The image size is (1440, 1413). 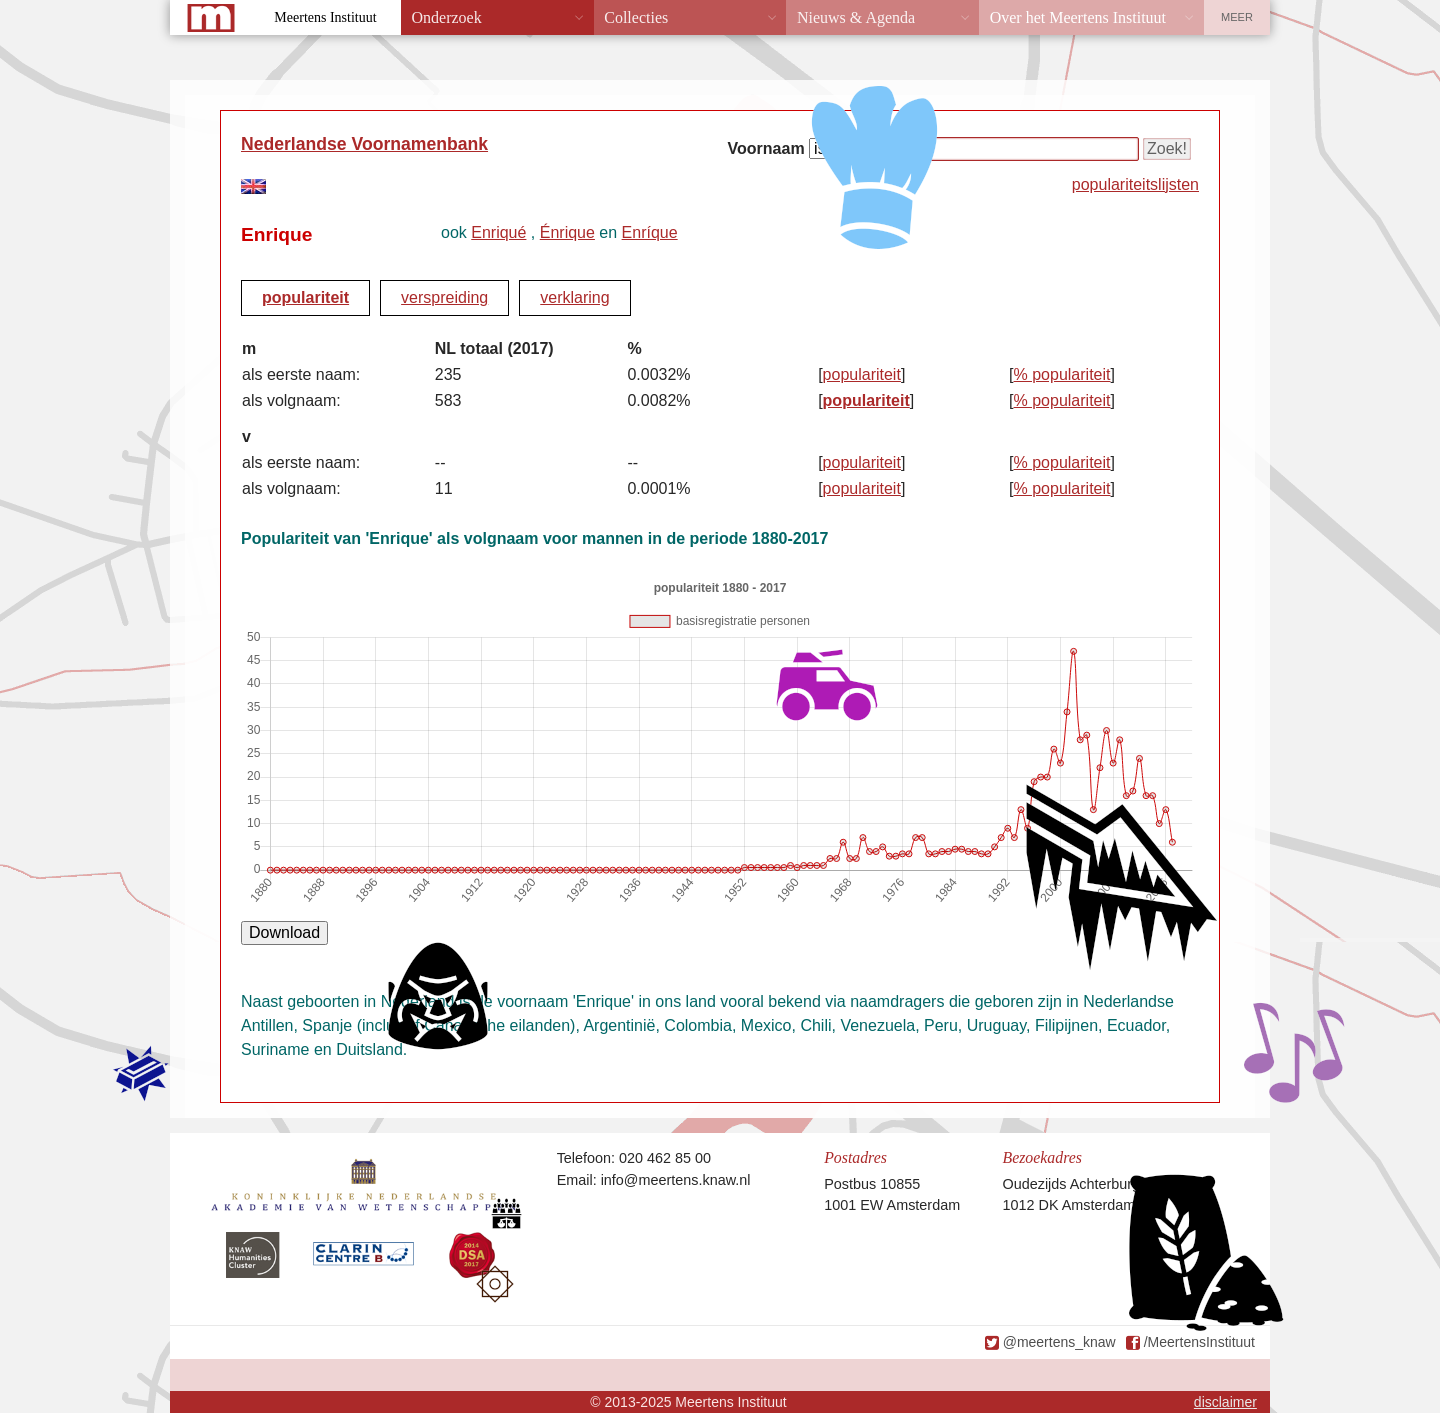 I want to click on select ogre character or enemy type, so click(x=438, y=996).